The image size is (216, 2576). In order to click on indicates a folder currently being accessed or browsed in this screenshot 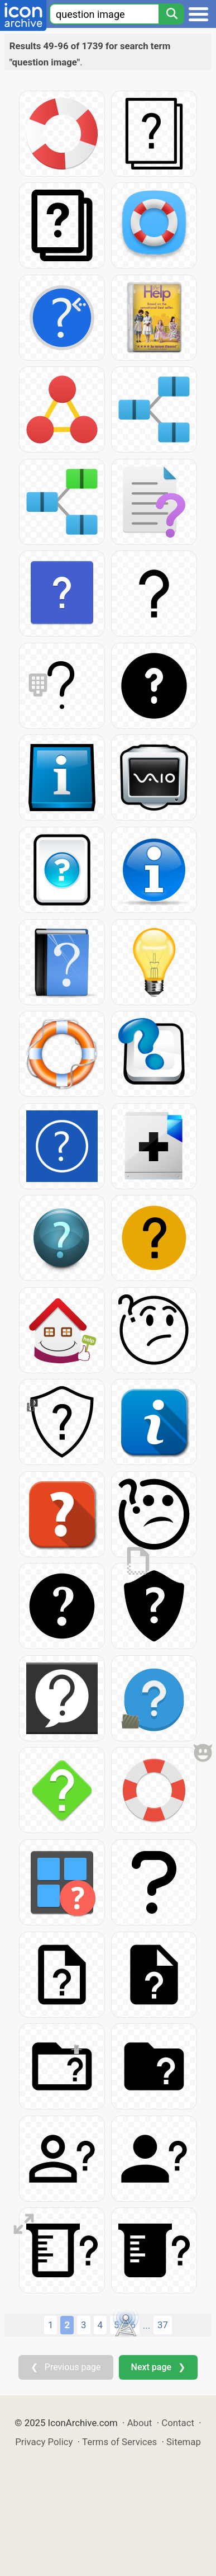, I will do `click(130, 1722)`.